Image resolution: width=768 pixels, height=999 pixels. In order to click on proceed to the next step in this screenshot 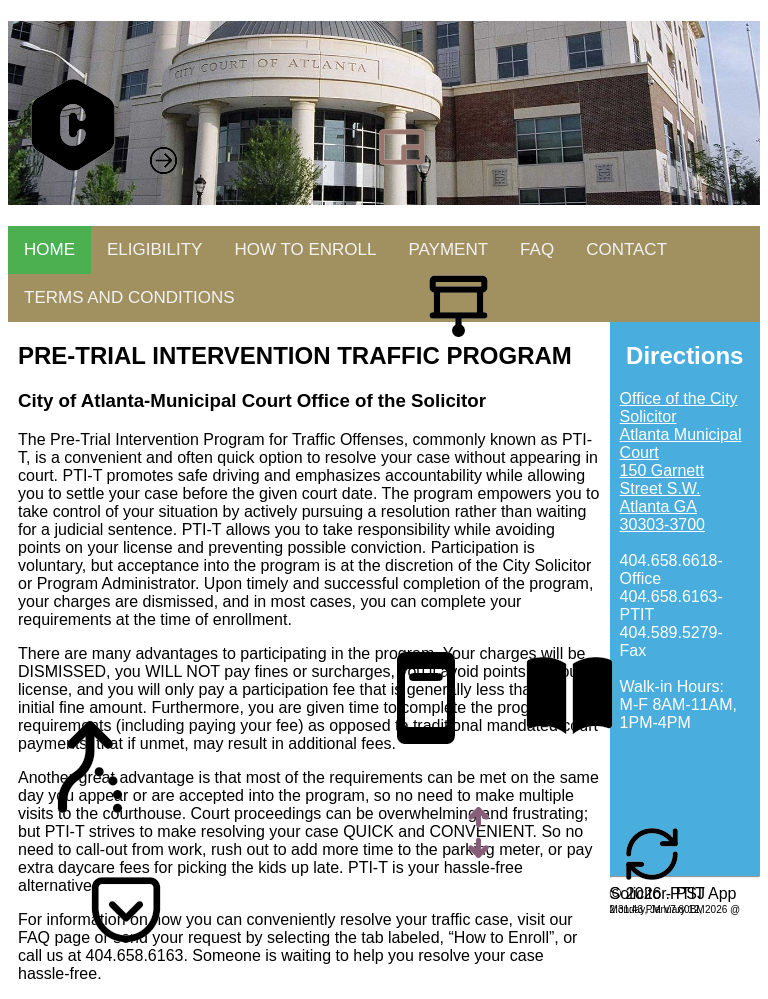, I will do `click(163, 160)`.